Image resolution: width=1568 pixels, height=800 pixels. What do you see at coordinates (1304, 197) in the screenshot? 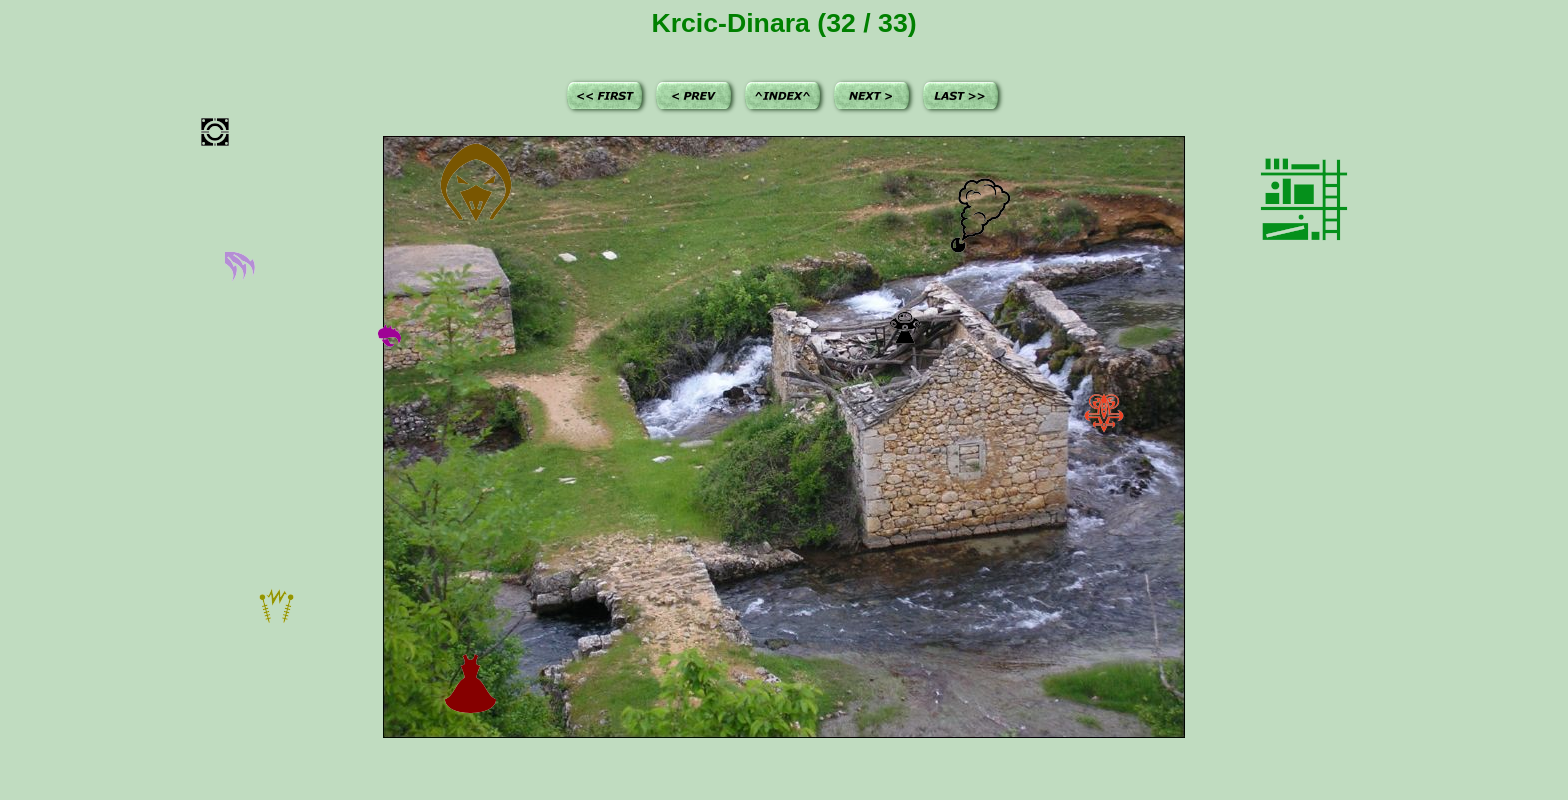
I see `access warehouse inventory management` at bounding box center [1304, 197].